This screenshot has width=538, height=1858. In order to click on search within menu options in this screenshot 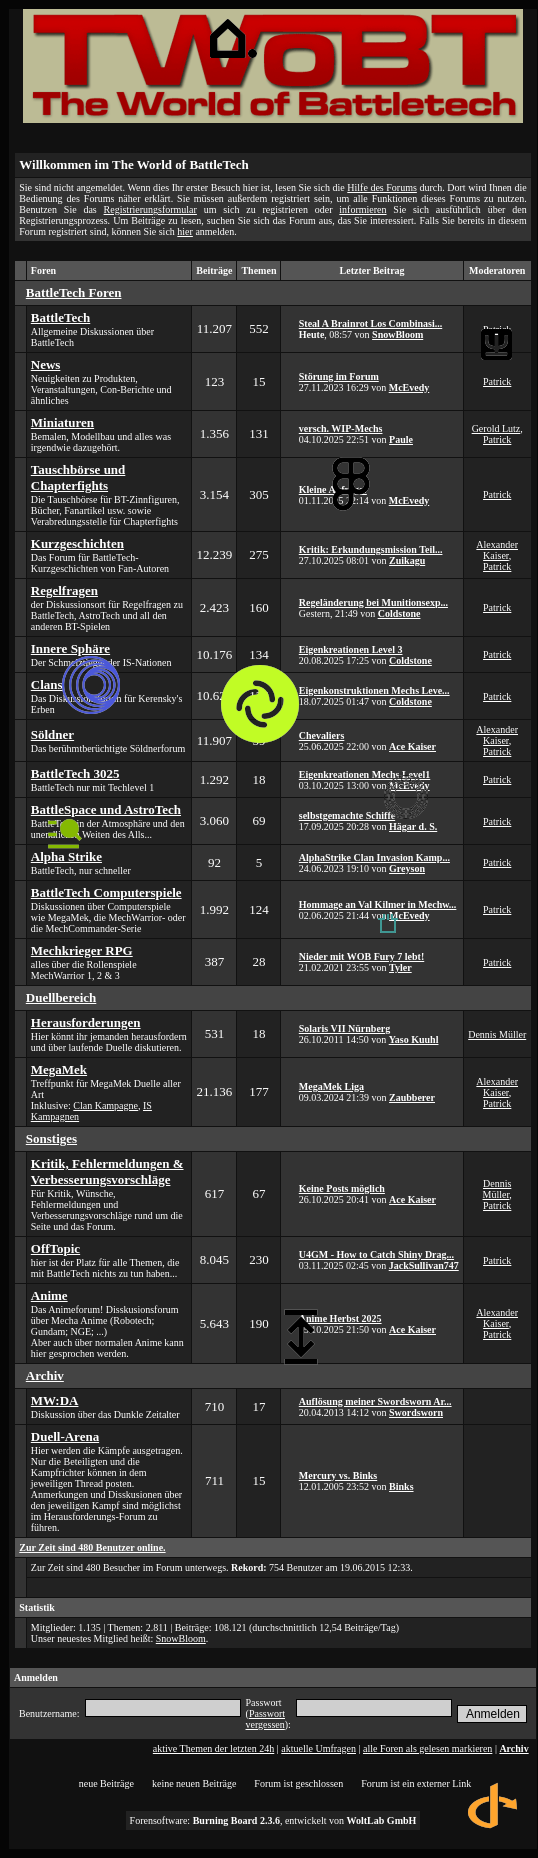, I will do `click(63, 834)`.